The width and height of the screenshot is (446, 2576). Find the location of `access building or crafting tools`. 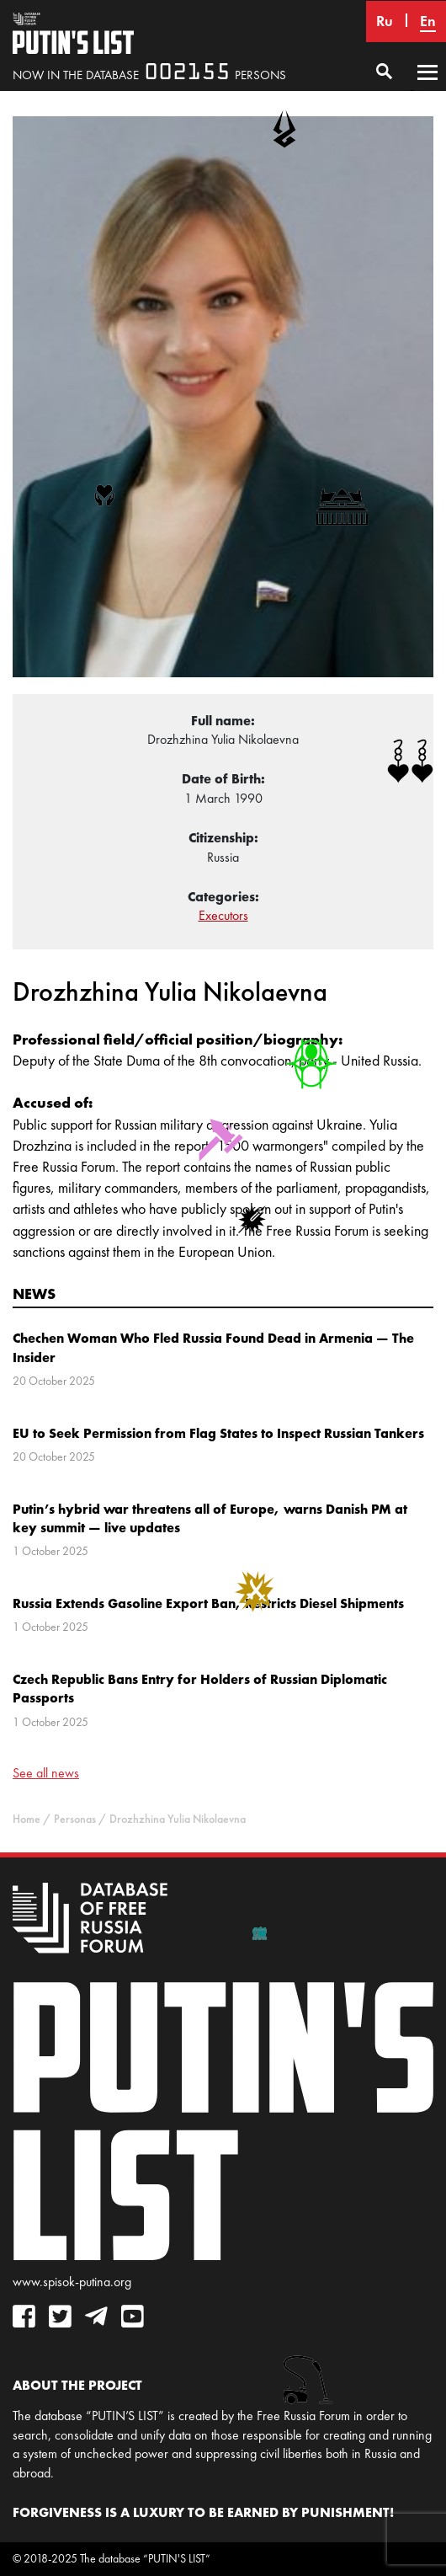

access building or crafting tools is located at coordinates (222, 1141).